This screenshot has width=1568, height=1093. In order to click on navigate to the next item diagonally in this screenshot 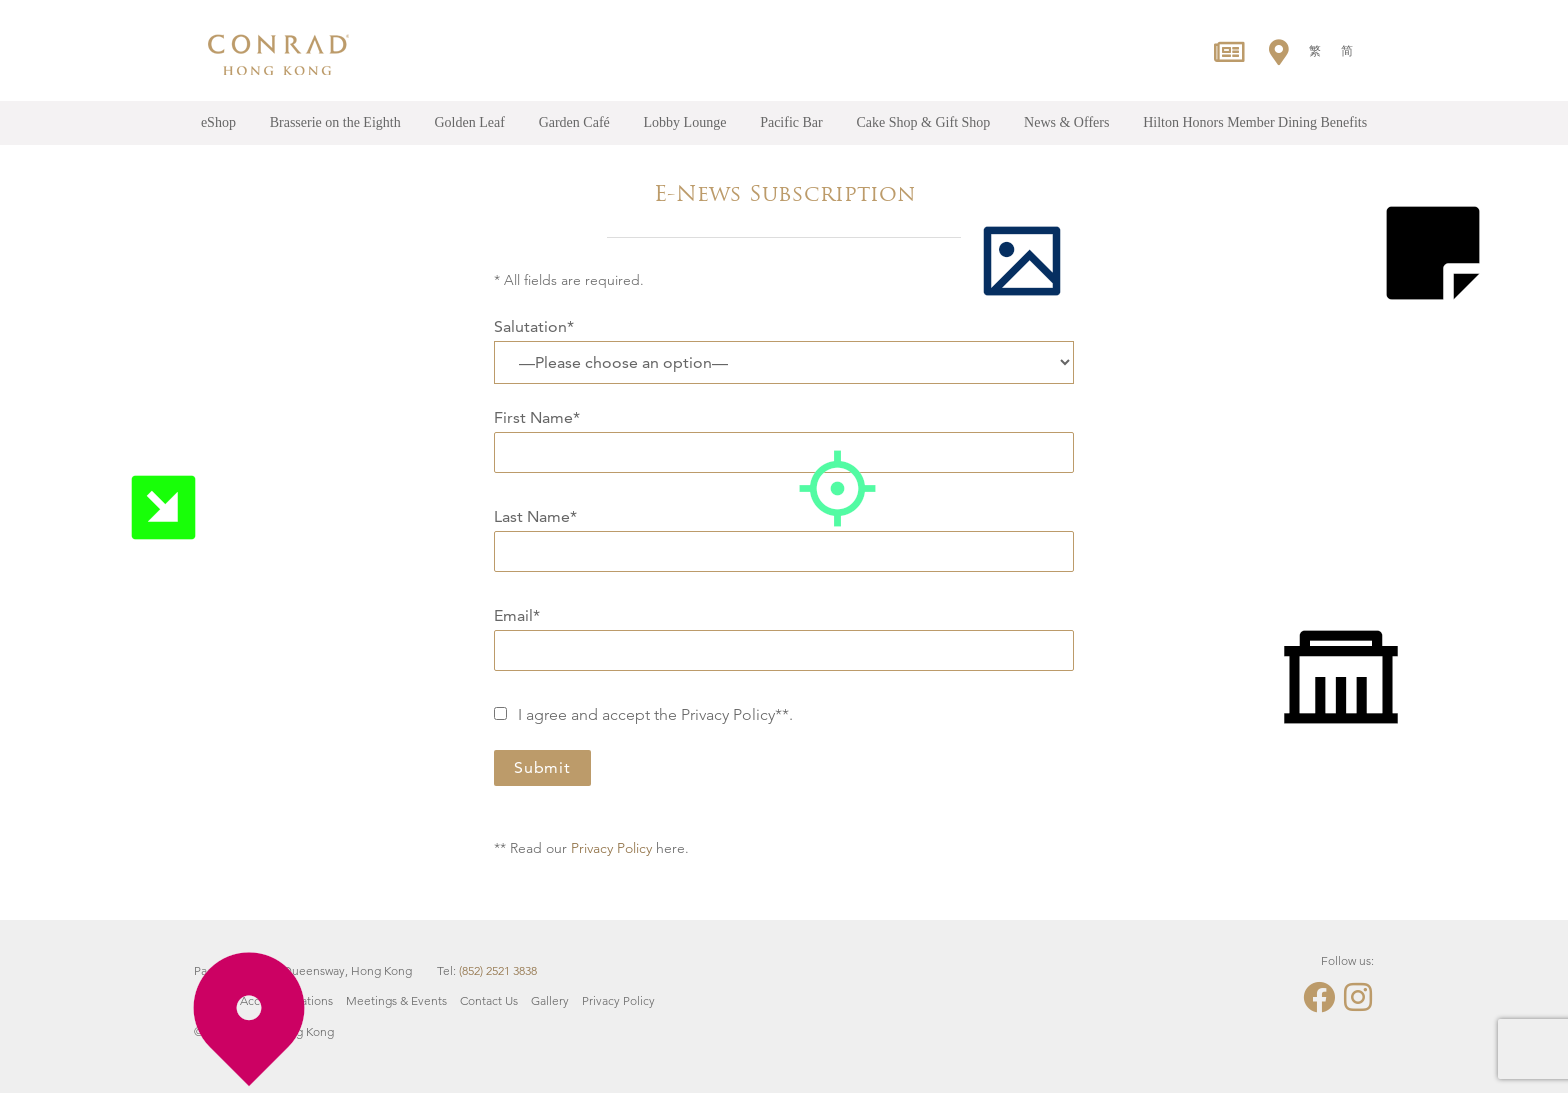, I will do `click(163, 507)`.